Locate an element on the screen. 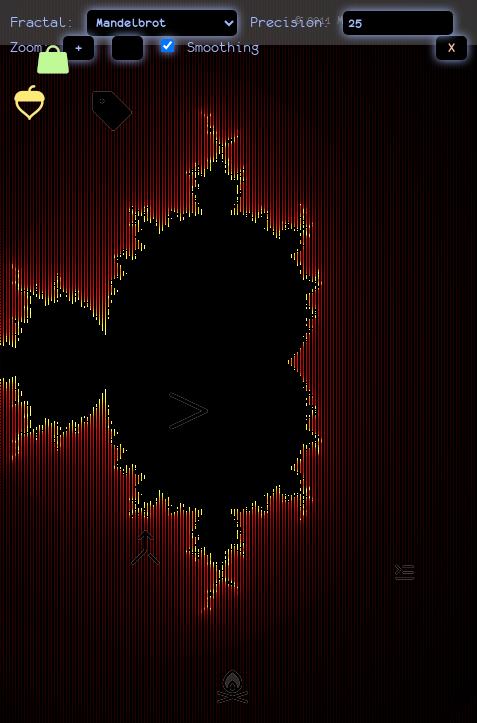 The height and width of the screenshot is (723, 477). increase text indentation is located at coordinates (404, 572).